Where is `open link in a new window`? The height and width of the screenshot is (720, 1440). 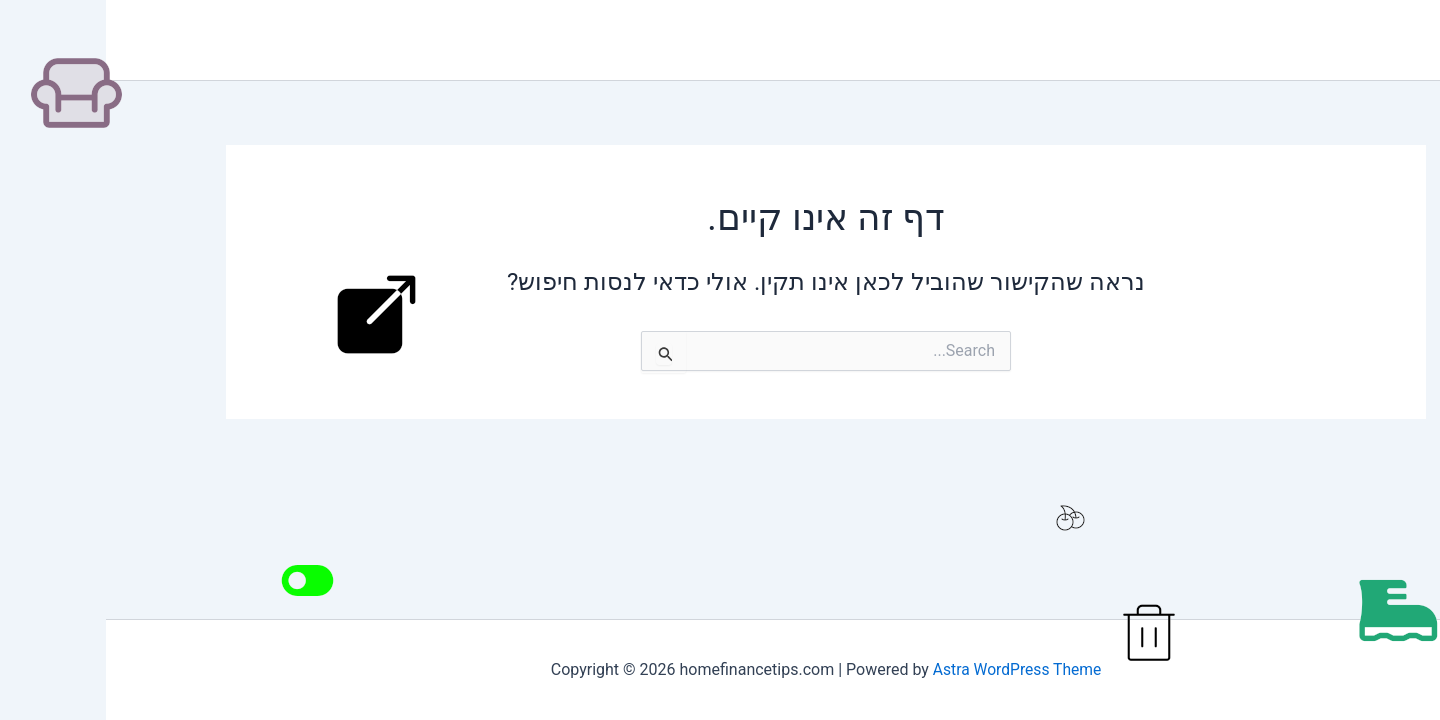
open link in a new window is located at coordinates (376, 314).